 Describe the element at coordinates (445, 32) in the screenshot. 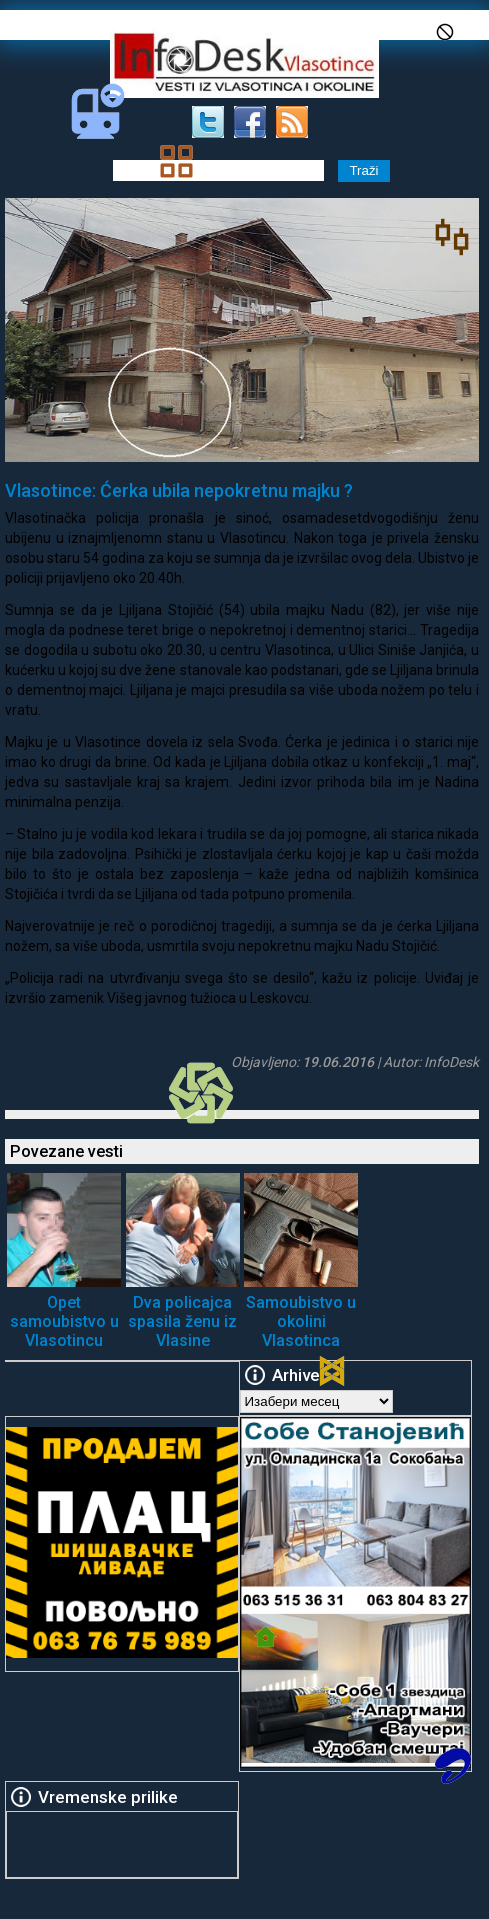

I see `indicates a blocked or restricted action` at that location.